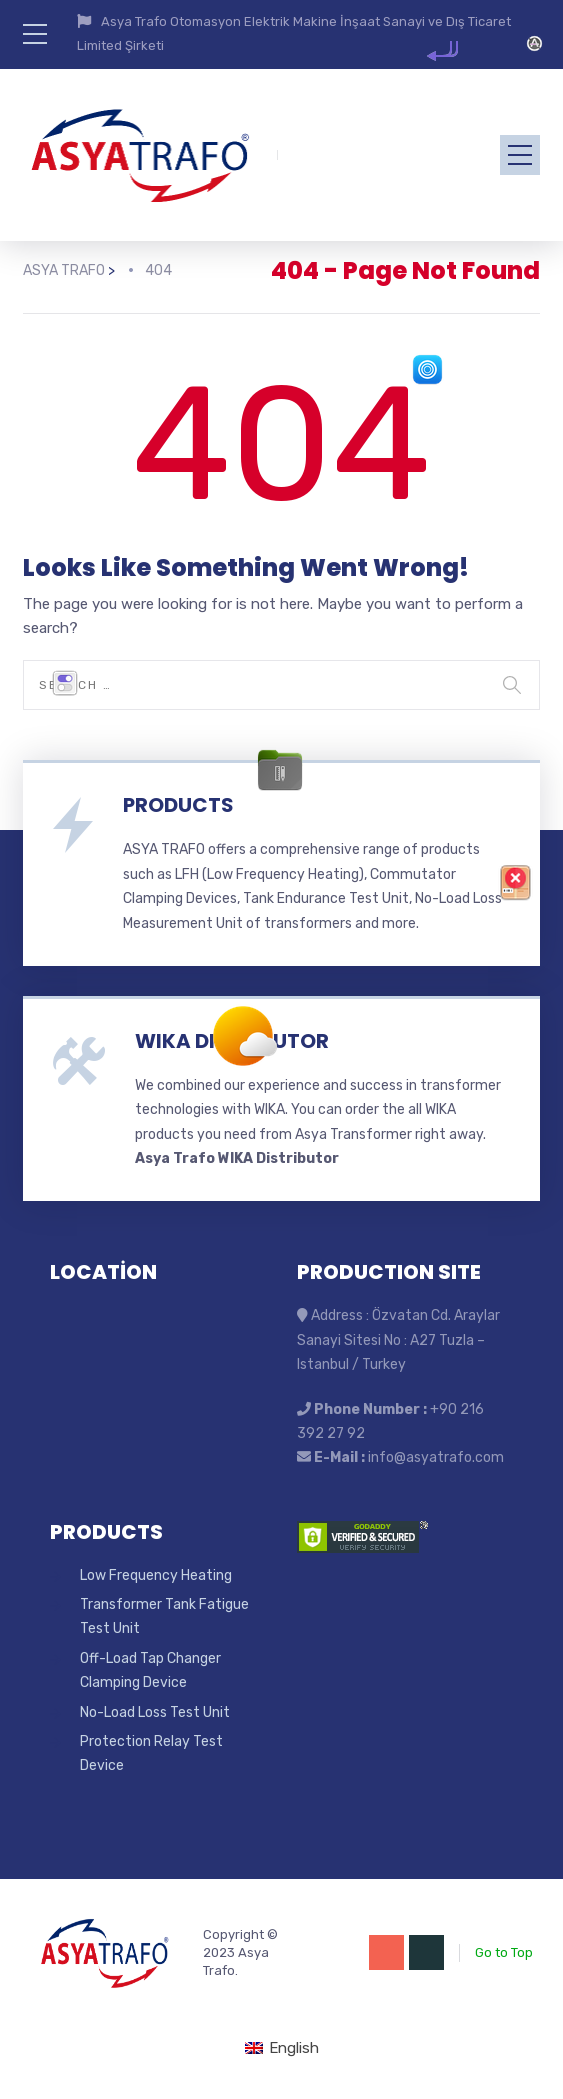  Describe the element at coordinates (534, 43) in the screenshot. I see `check for available software updates` at that location.